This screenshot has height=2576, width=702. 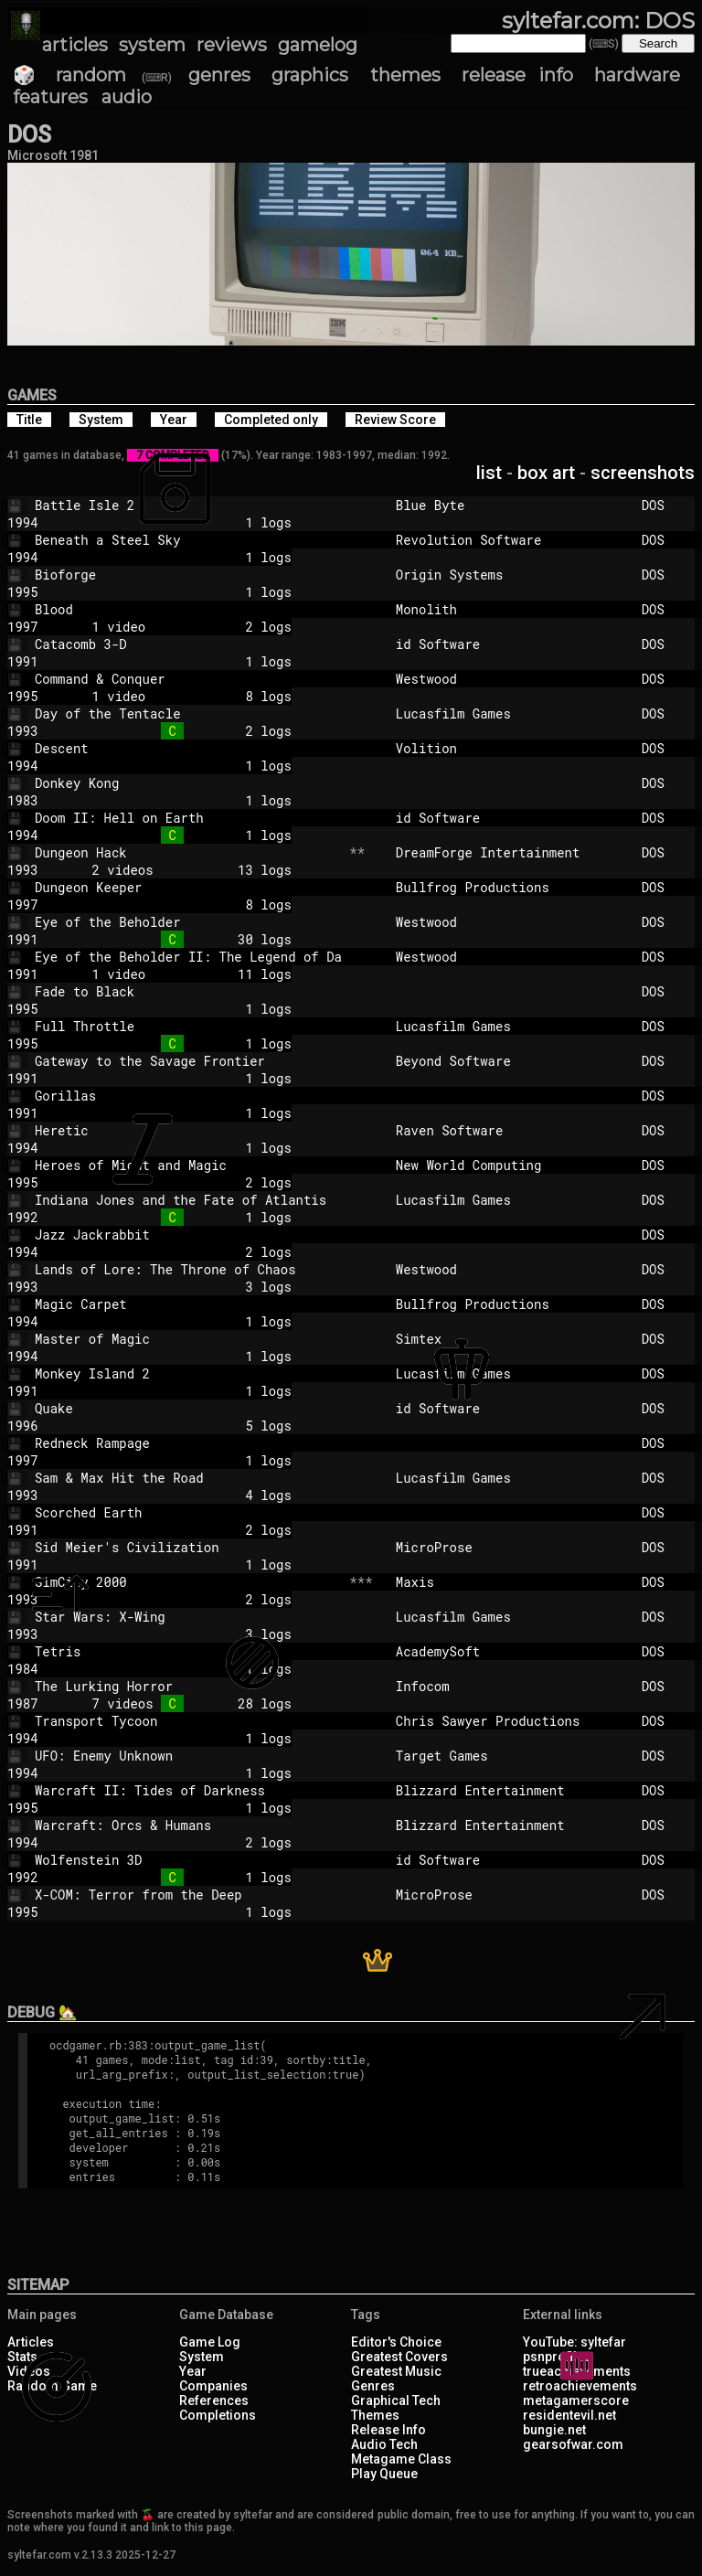 What do you see at coordinates (60, 1595) in the screenshot?
I see `sort items in ascending order` at bounding box center [60, 1595].